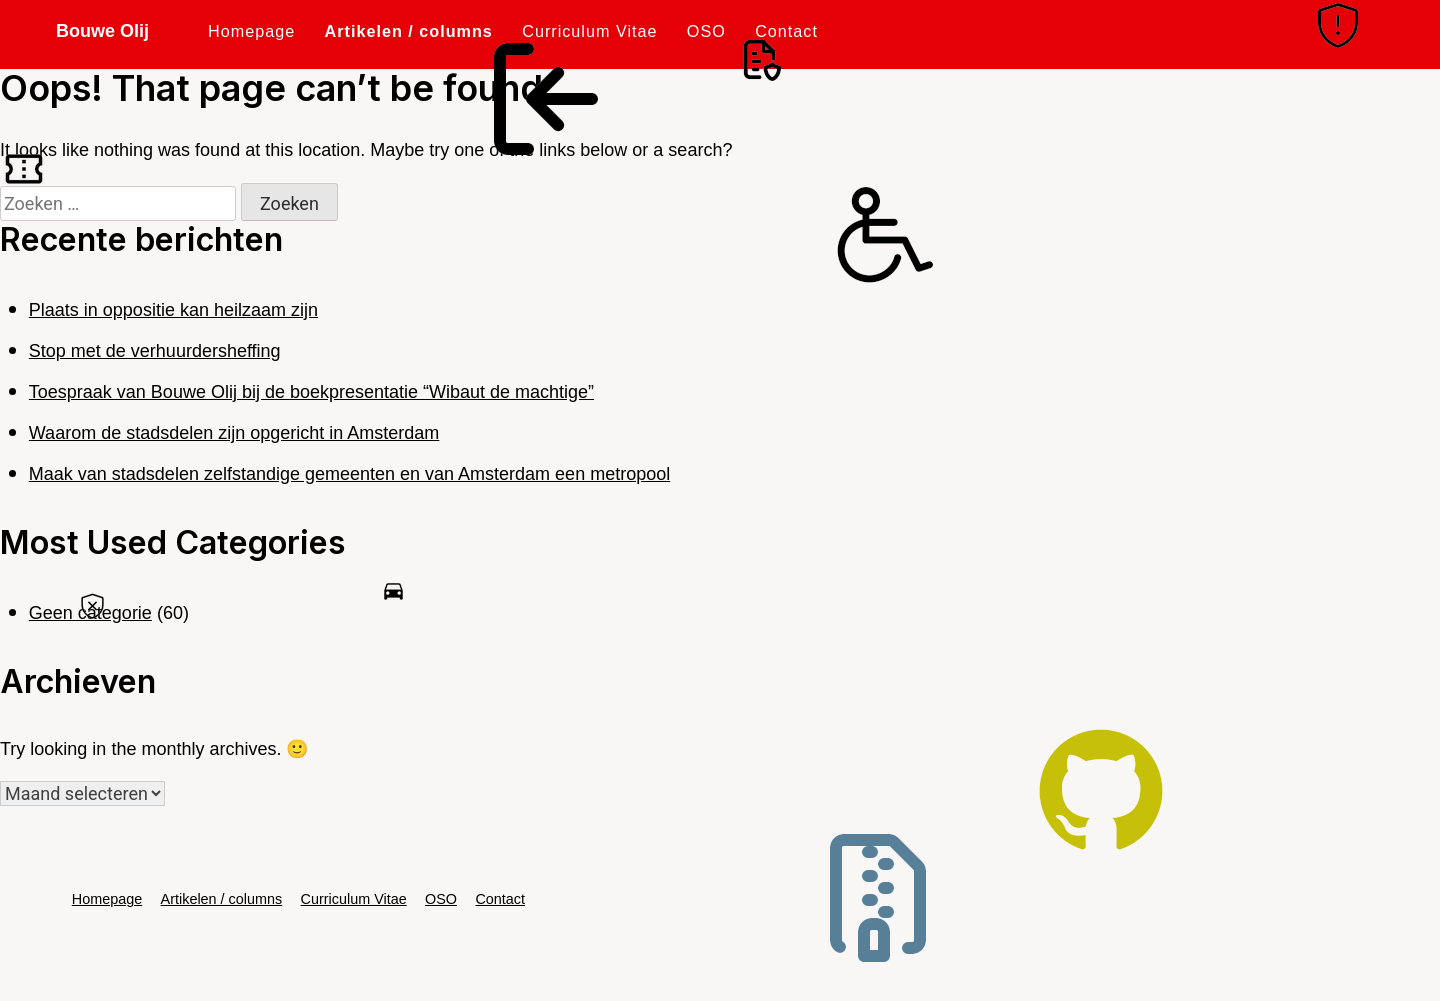 This screenshot has width=1440, height=1001. Describe the element at coordinates (876, 236) in the screenshot. I see `indicates wheelchair accessible facilities` at that location.